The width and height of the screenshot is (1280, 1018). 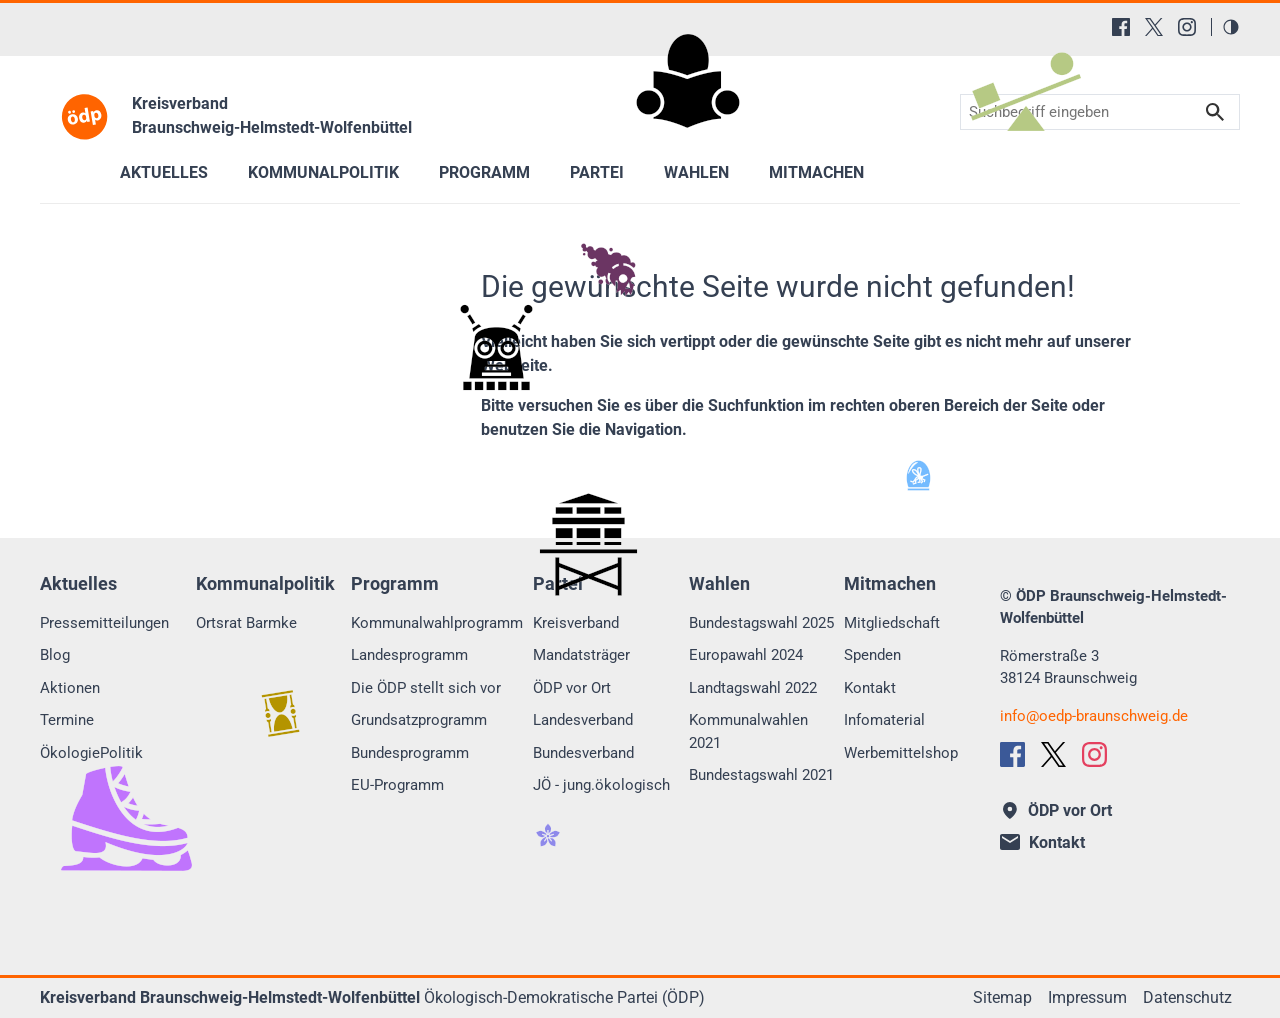 What do you see at coordinates (588, 543) in the screenshot?
I see `indicates a water tower landmark or structure` at bounding box center [588, 543].